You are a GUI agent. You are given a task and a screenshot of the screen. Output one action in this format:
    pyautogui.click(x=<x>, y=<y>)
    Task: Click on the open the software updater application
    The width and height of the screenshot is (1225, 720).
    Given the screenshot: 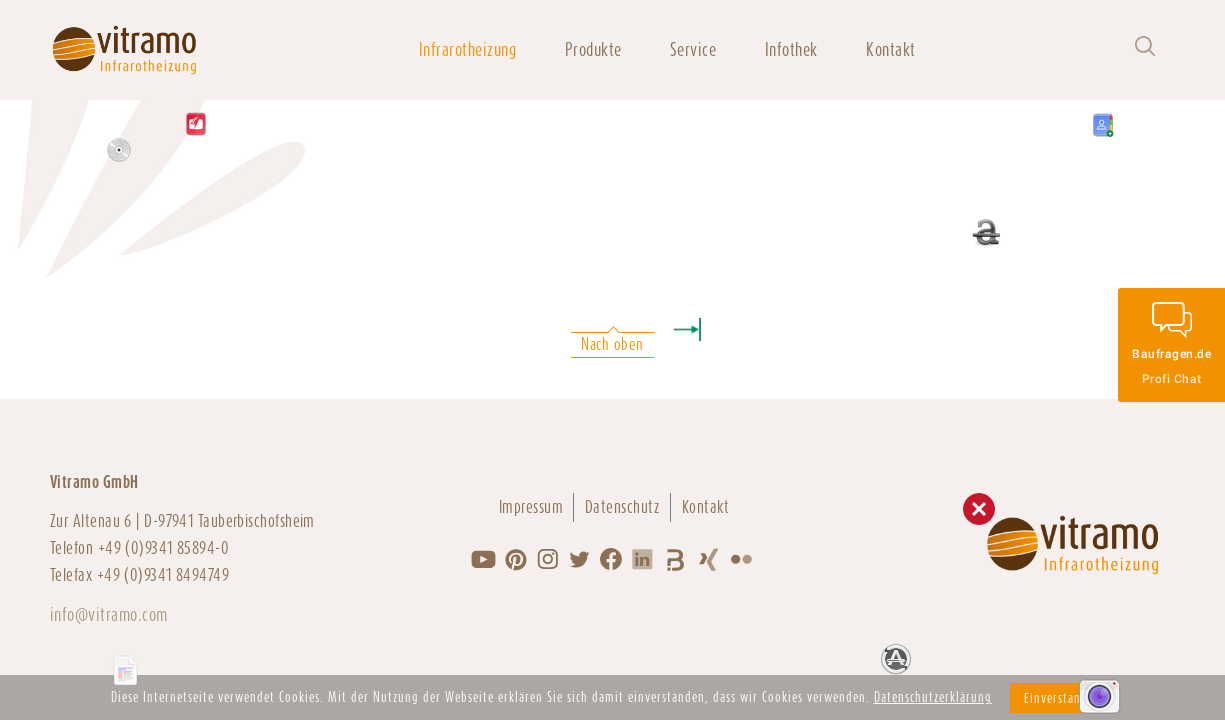 What is the action you would take?
    pyautogui.click(x=896, y=659)
    